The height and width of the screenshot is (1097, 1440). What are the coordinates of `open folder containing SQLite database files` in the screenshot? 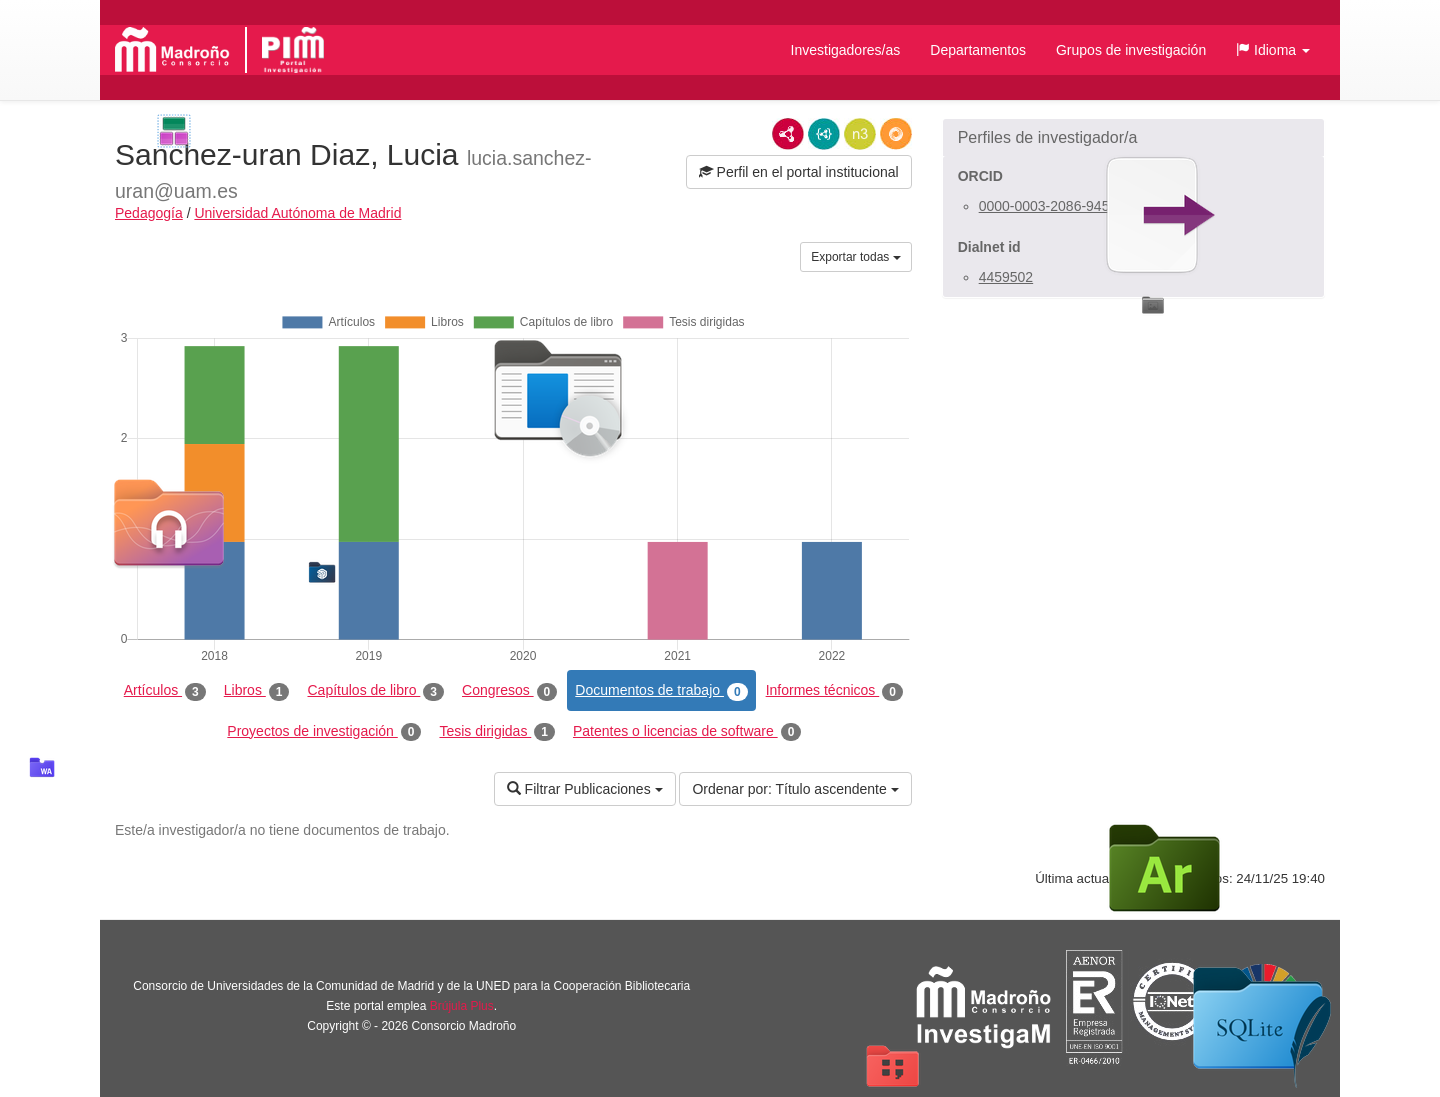 It's located at (1257, 1021).